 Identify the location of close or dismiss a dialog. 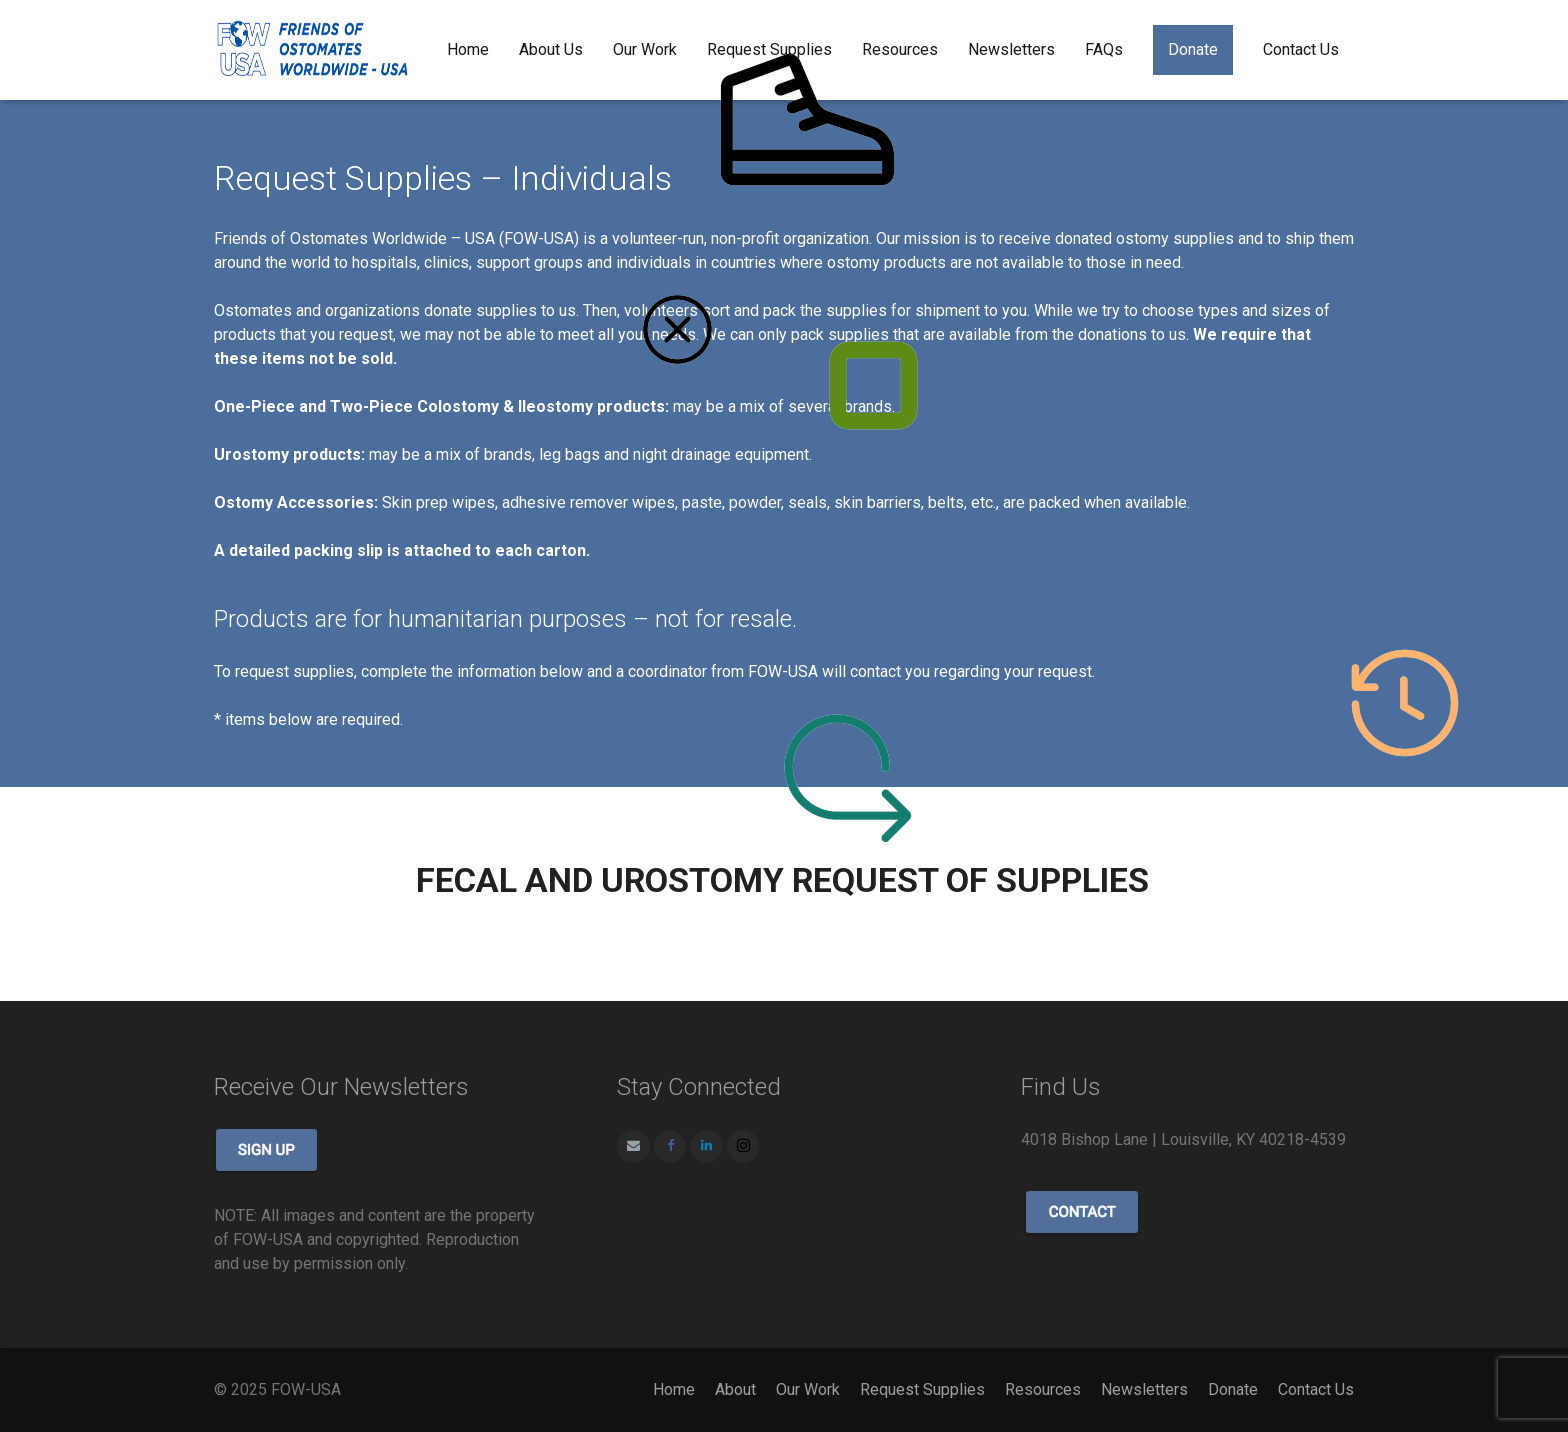
(677, 329).